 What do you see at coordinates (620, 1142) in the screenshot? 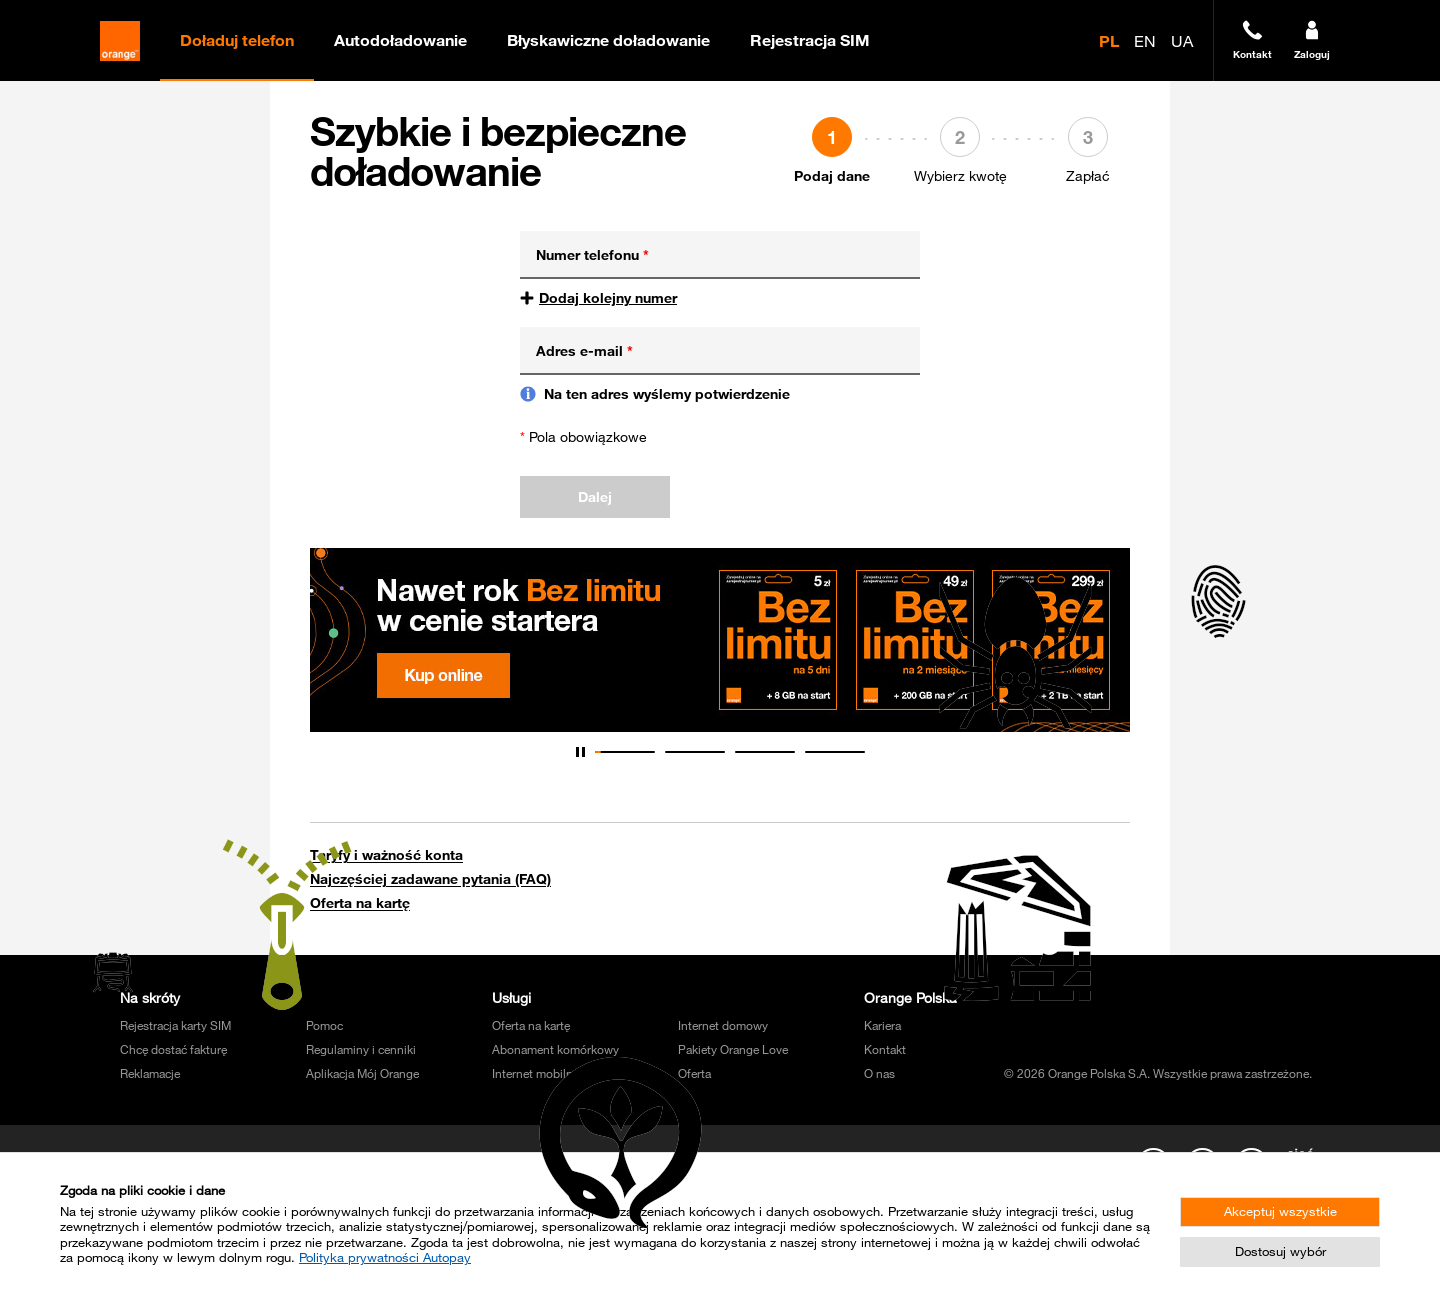
I see `browse plants and animals category` at bounding box center [620, 1142].